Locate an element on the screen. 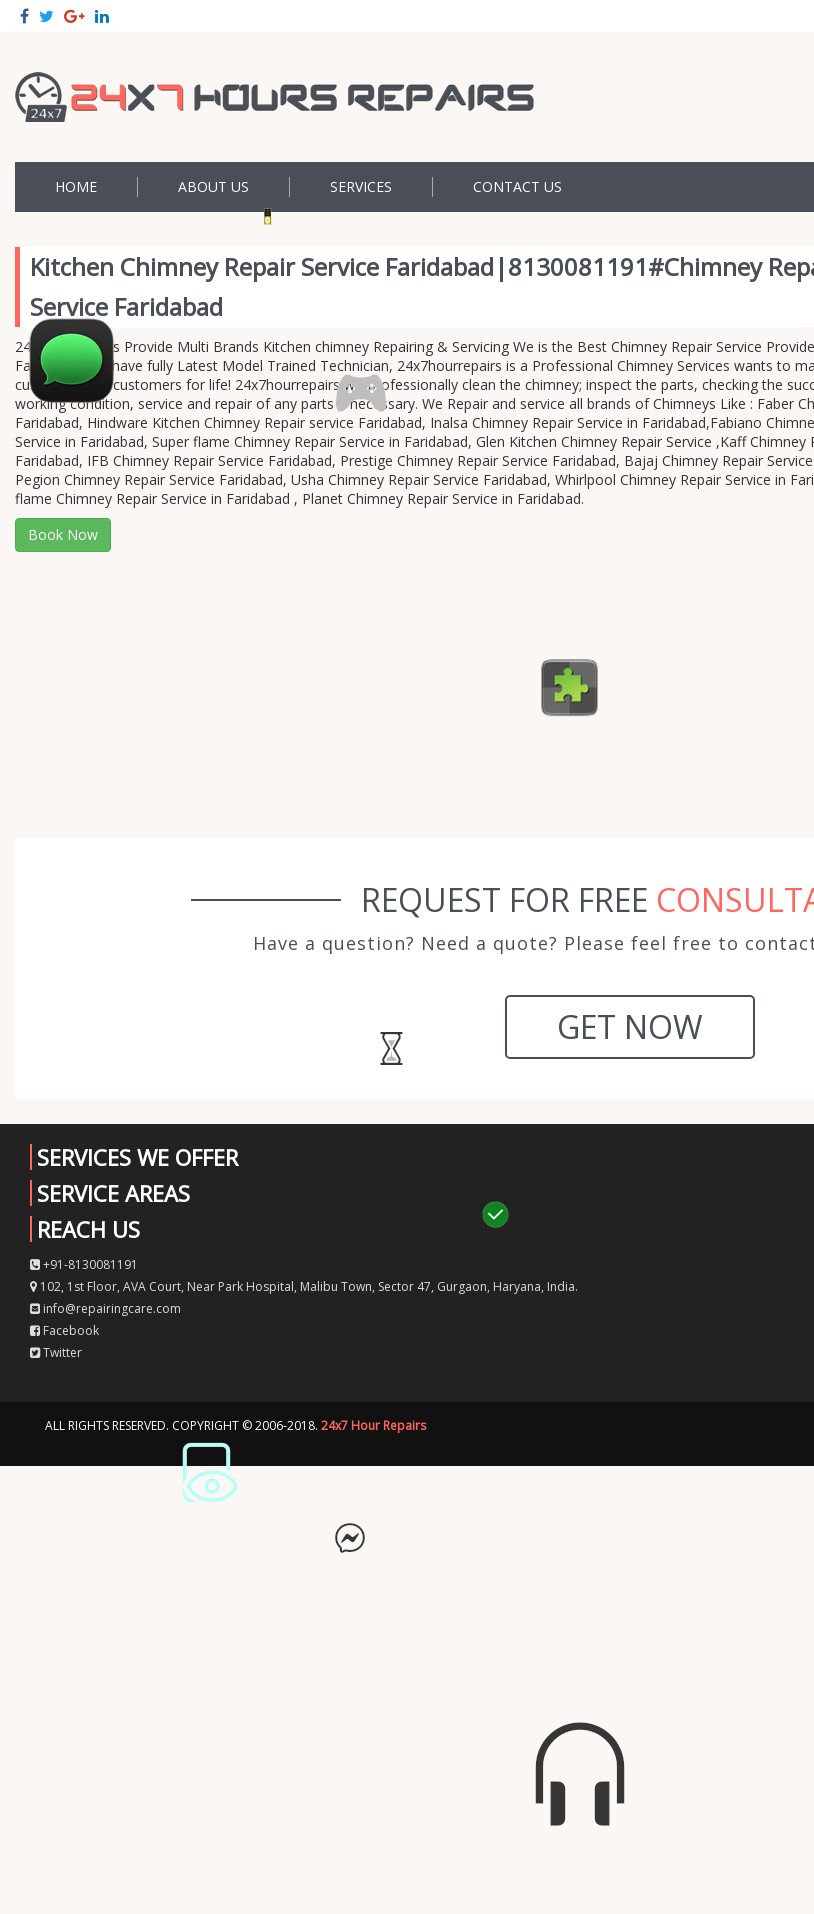  browse or manage system add-ons is located at coordinates (569, 687).